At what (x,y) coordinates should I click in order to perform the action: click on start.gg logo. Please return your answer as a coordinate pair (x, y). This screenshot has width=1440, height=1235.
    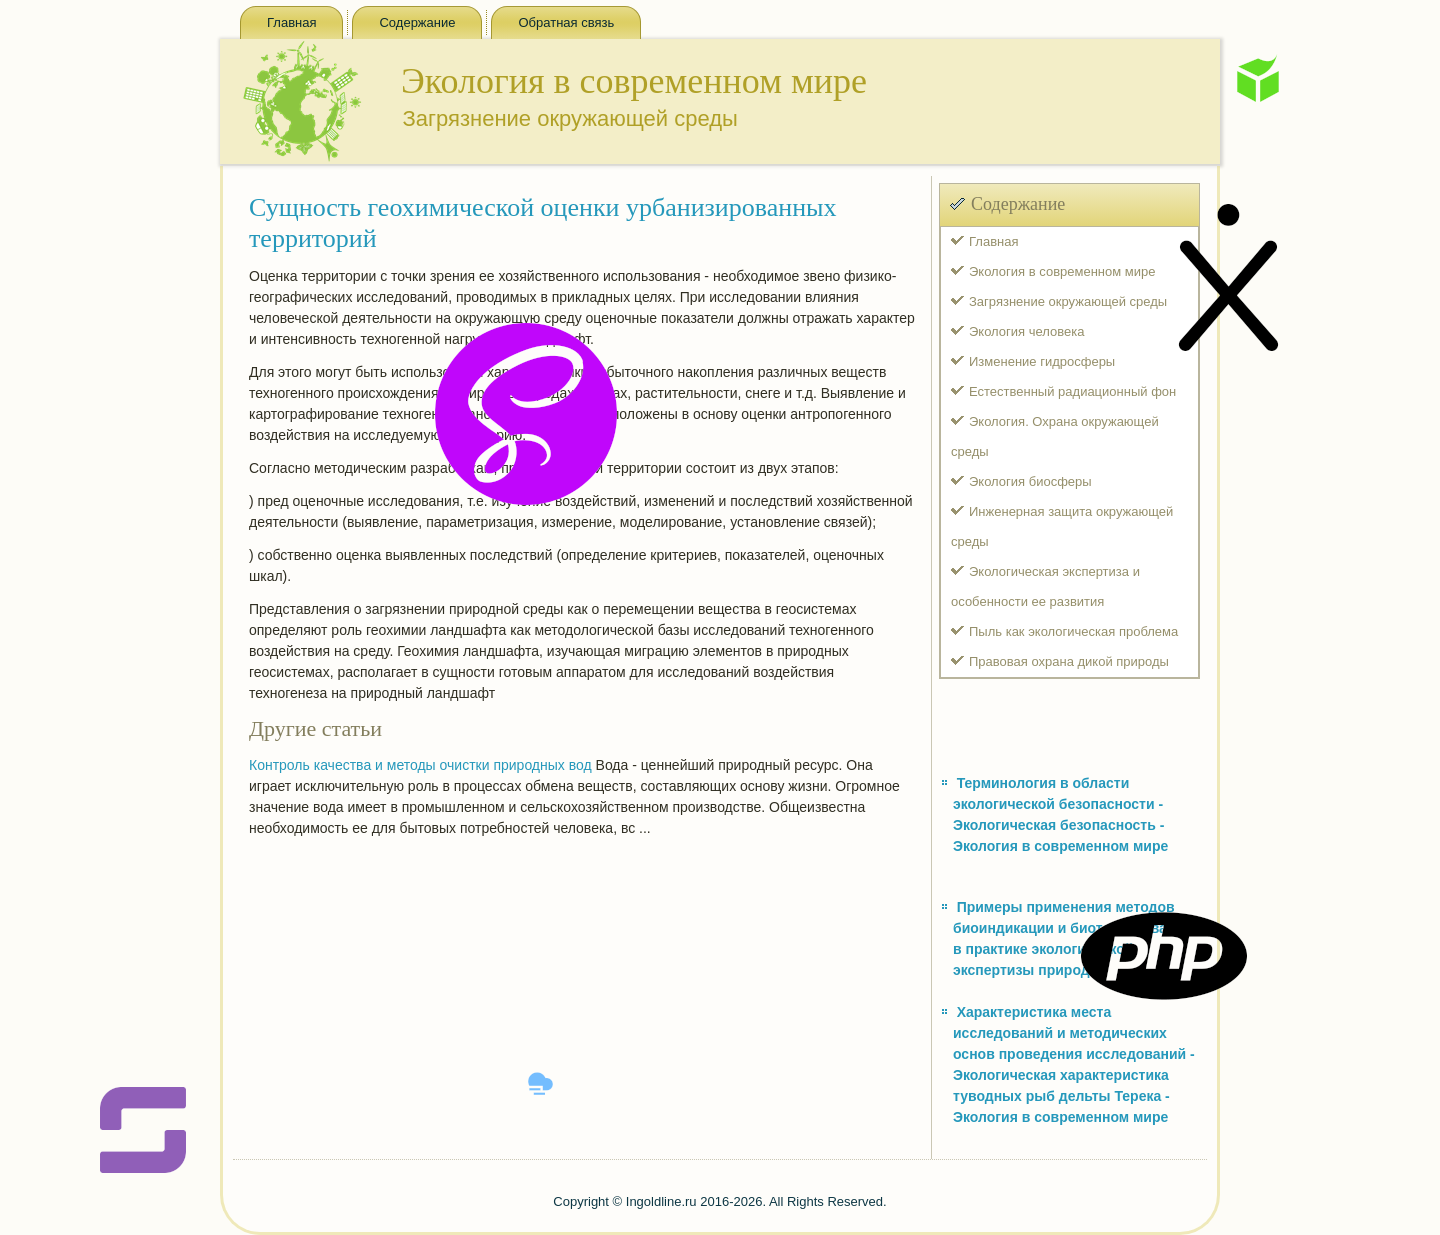
    Looking at the image, I should click on (143, 1130).